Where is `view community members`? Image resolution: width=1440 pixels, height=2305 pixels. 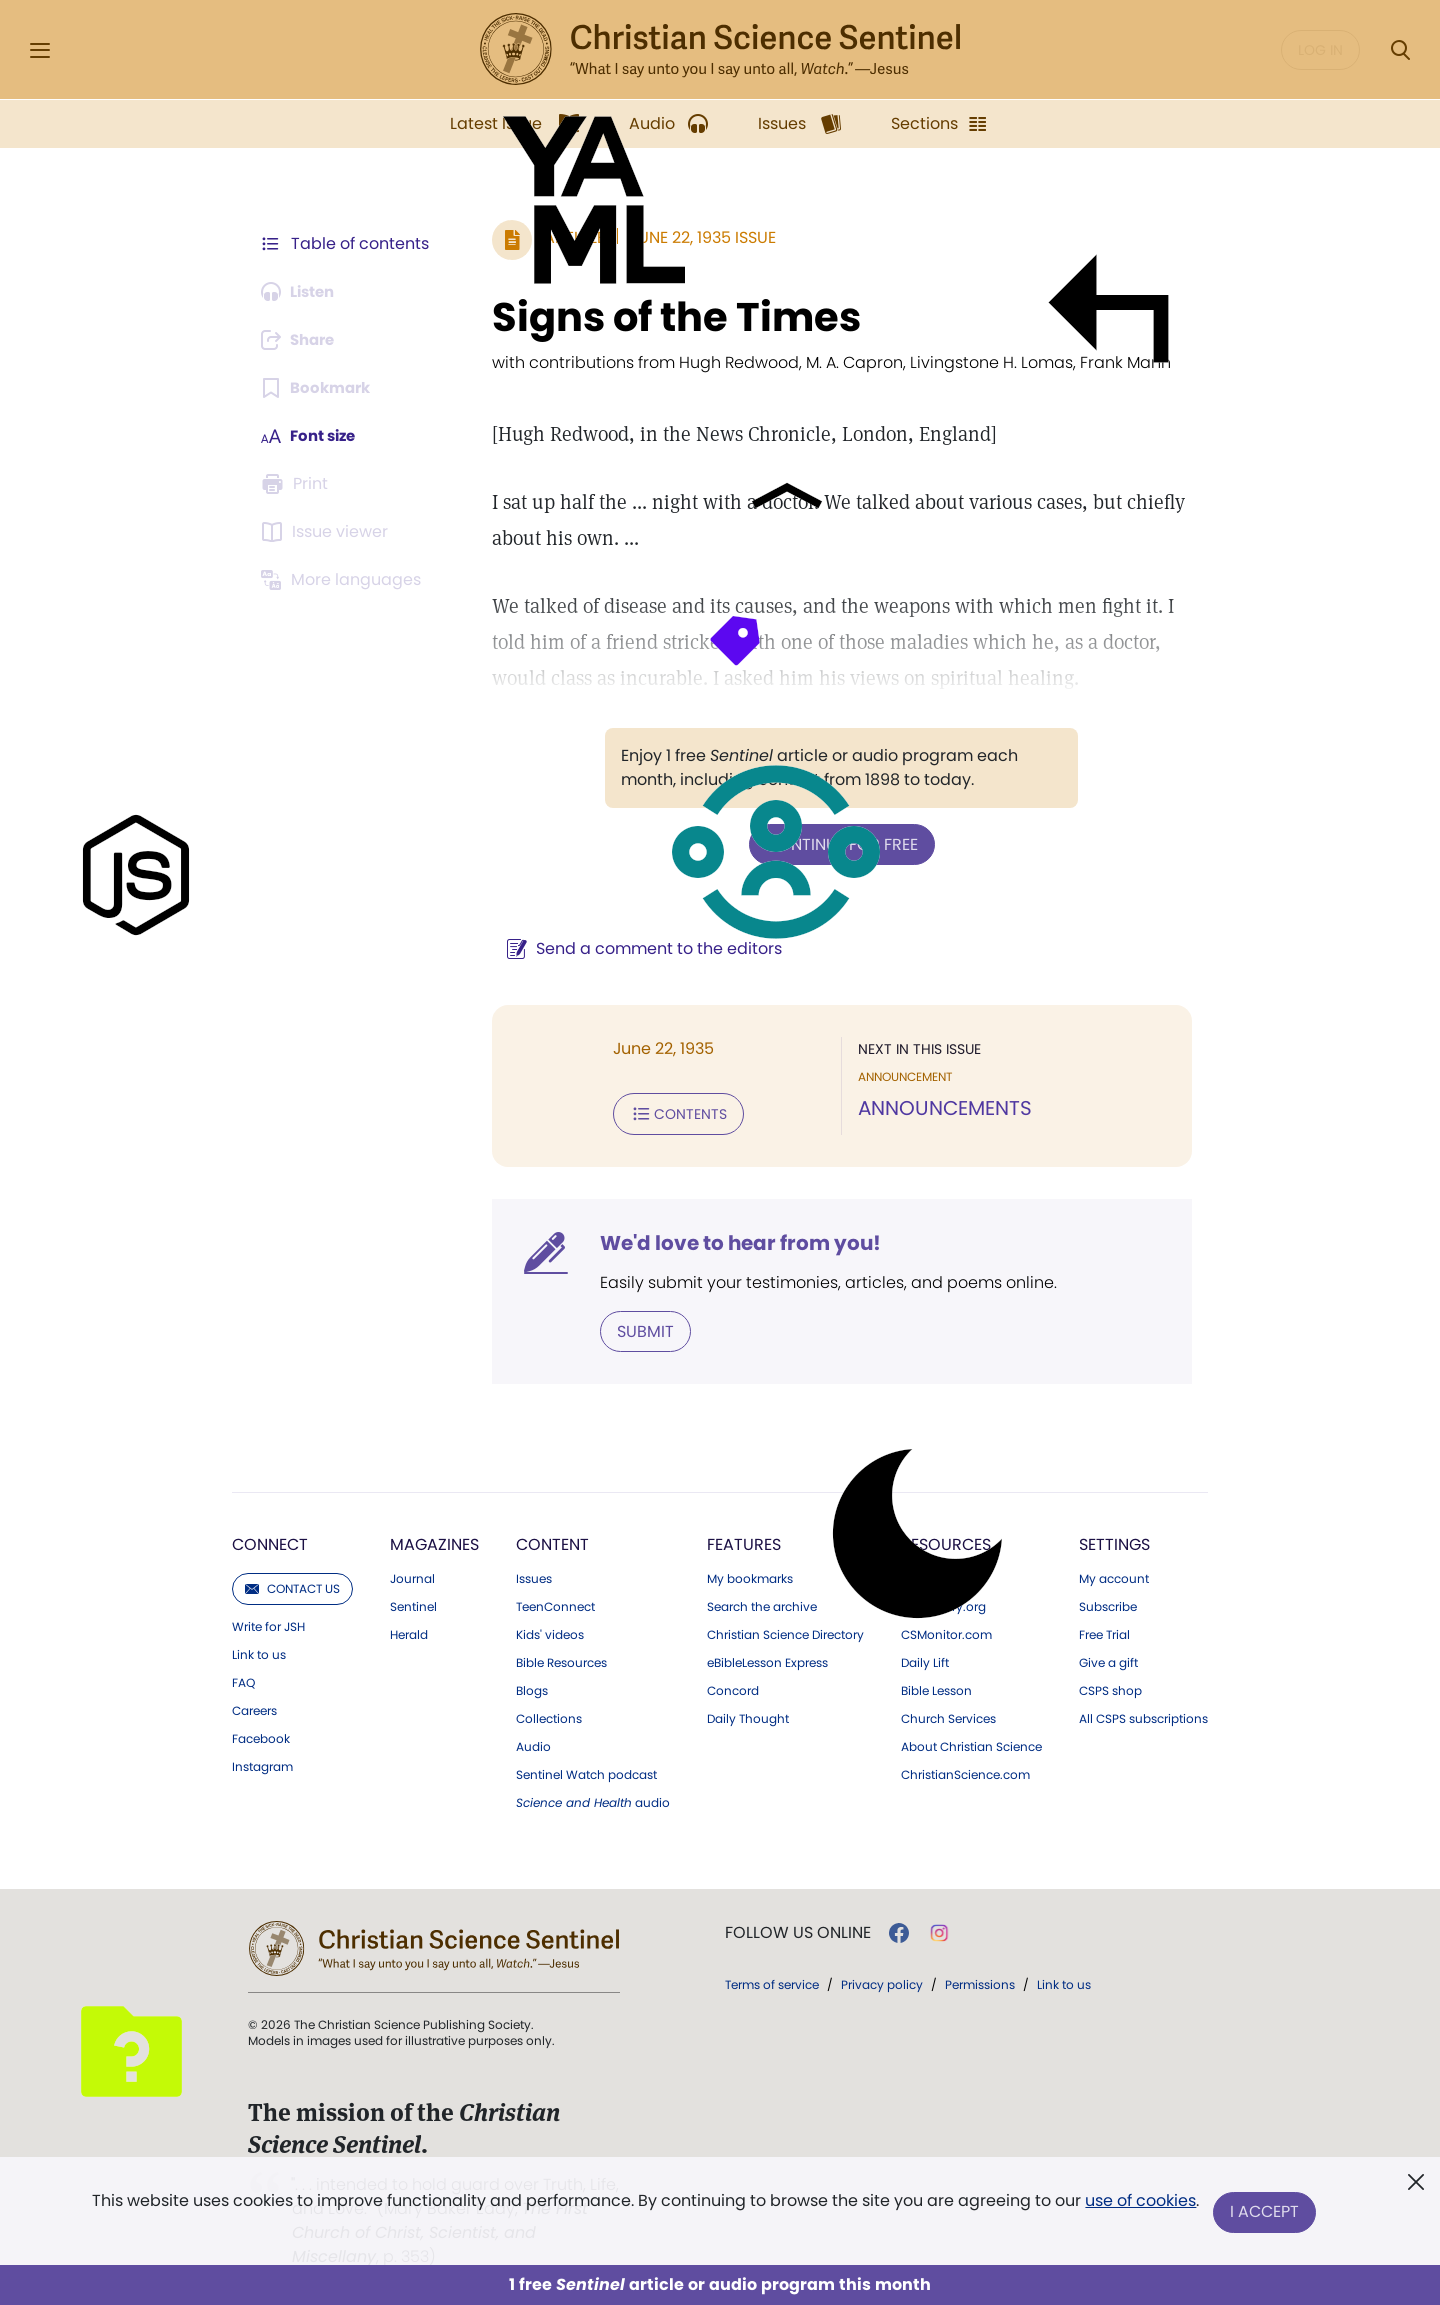
view community members is located at coordinates (776, 852).